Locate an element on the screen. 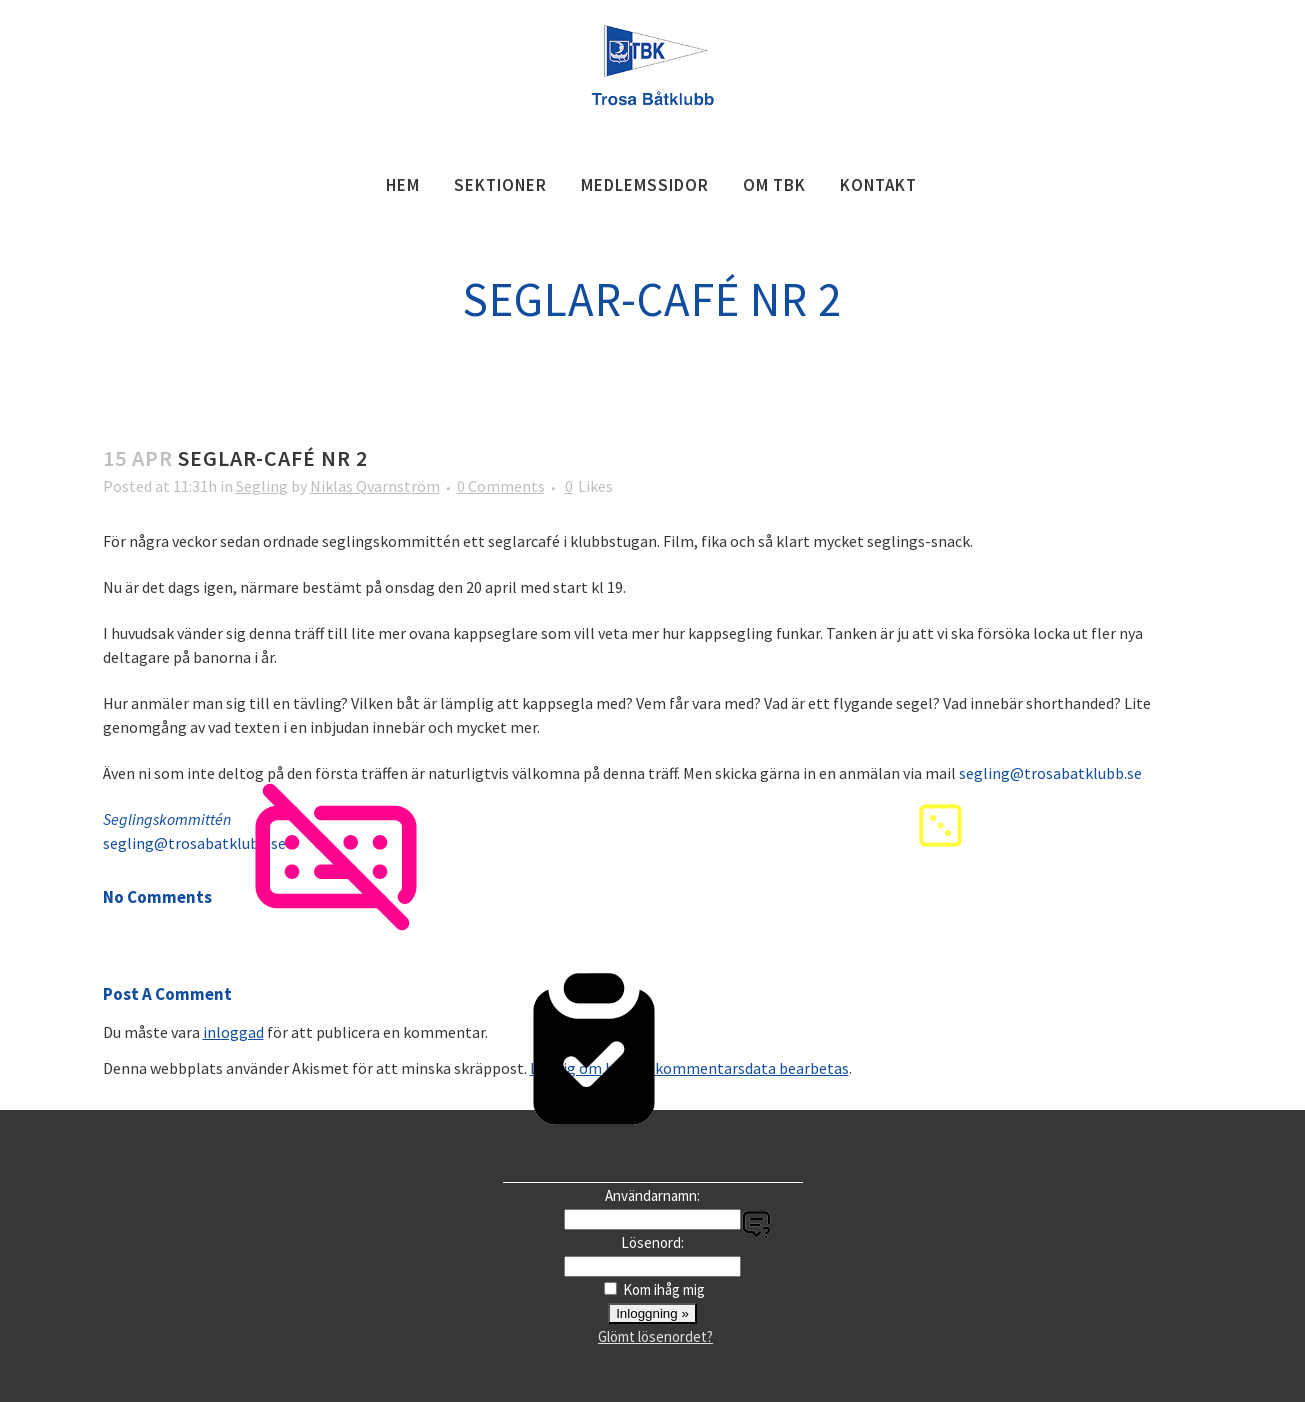 The height and width of the screenshot is (1402, 1305). roll dice or generate random number is located at coordinates (940, 825).